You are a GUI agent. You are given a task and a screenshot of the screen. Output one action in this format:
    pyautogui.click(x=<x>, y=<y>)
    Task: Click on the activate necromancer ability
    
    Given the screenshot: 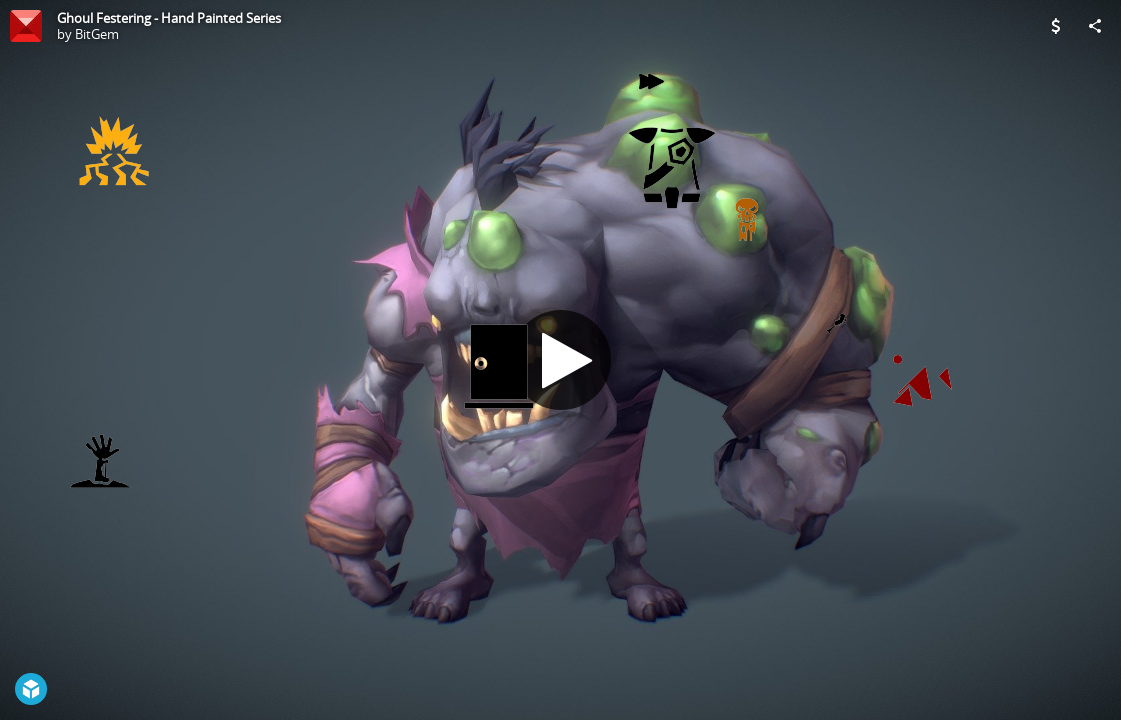 What is the action you would take?
    pyautogui.click(x=101, y=457)
    